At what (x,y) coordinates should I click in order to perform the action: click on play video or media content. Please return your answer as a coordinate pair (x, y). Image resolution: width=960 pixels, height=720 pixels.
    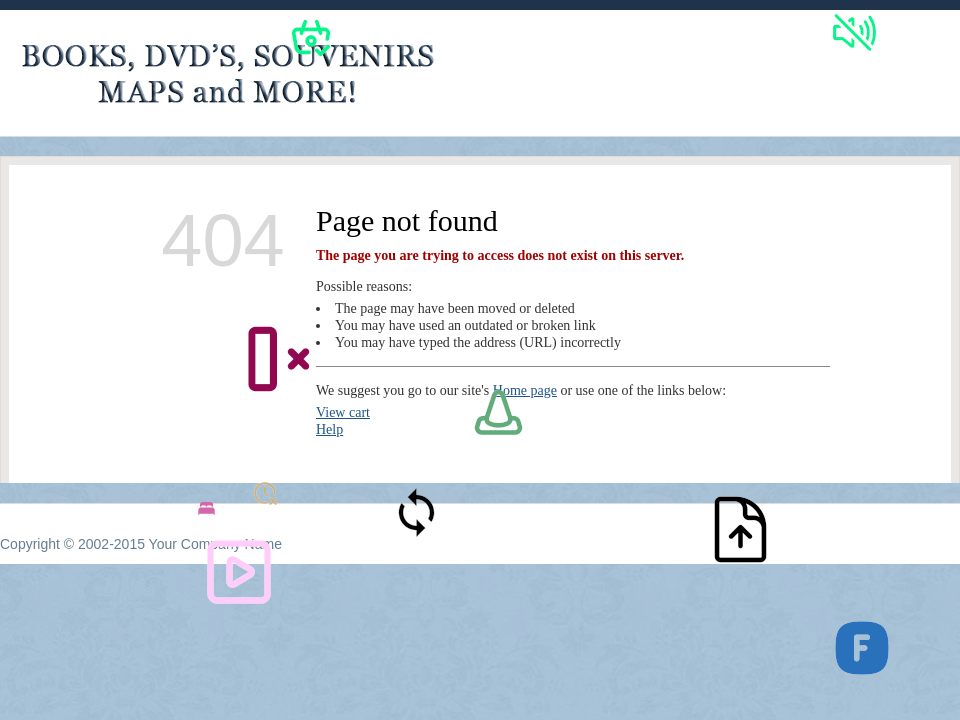
    Looking at the image, I should click on (239, 572).